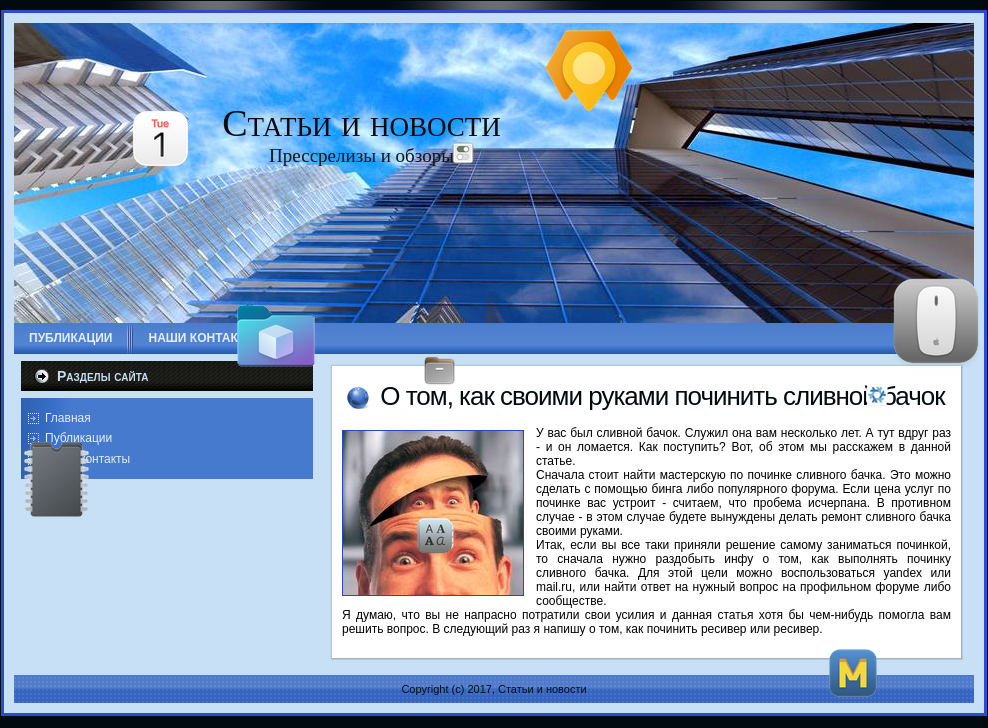 The image size is (988, 728). I want to click on open nixos configuration or settings, so click(877, 395).